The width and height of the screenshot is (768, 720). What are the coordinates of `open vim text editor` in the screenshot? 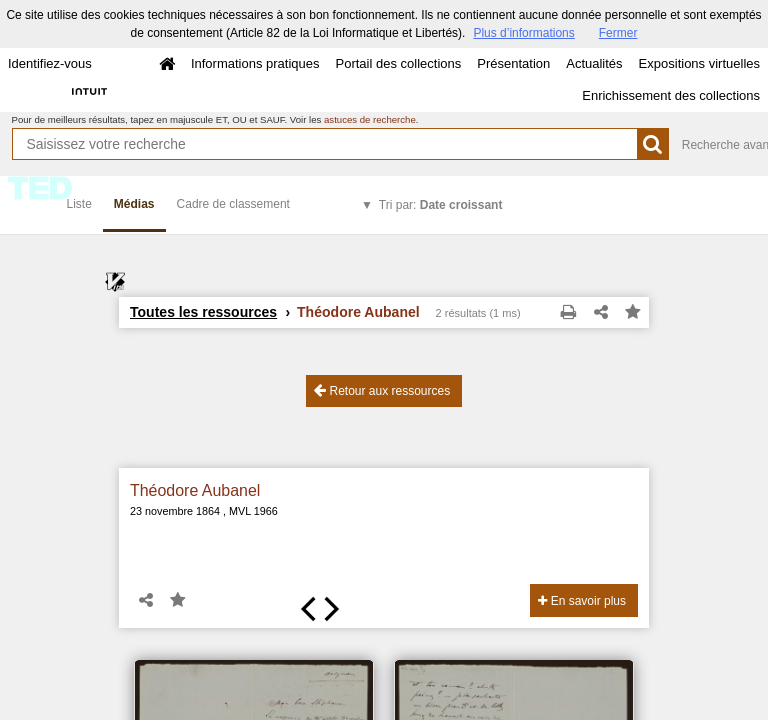 It's located at (115, 282).